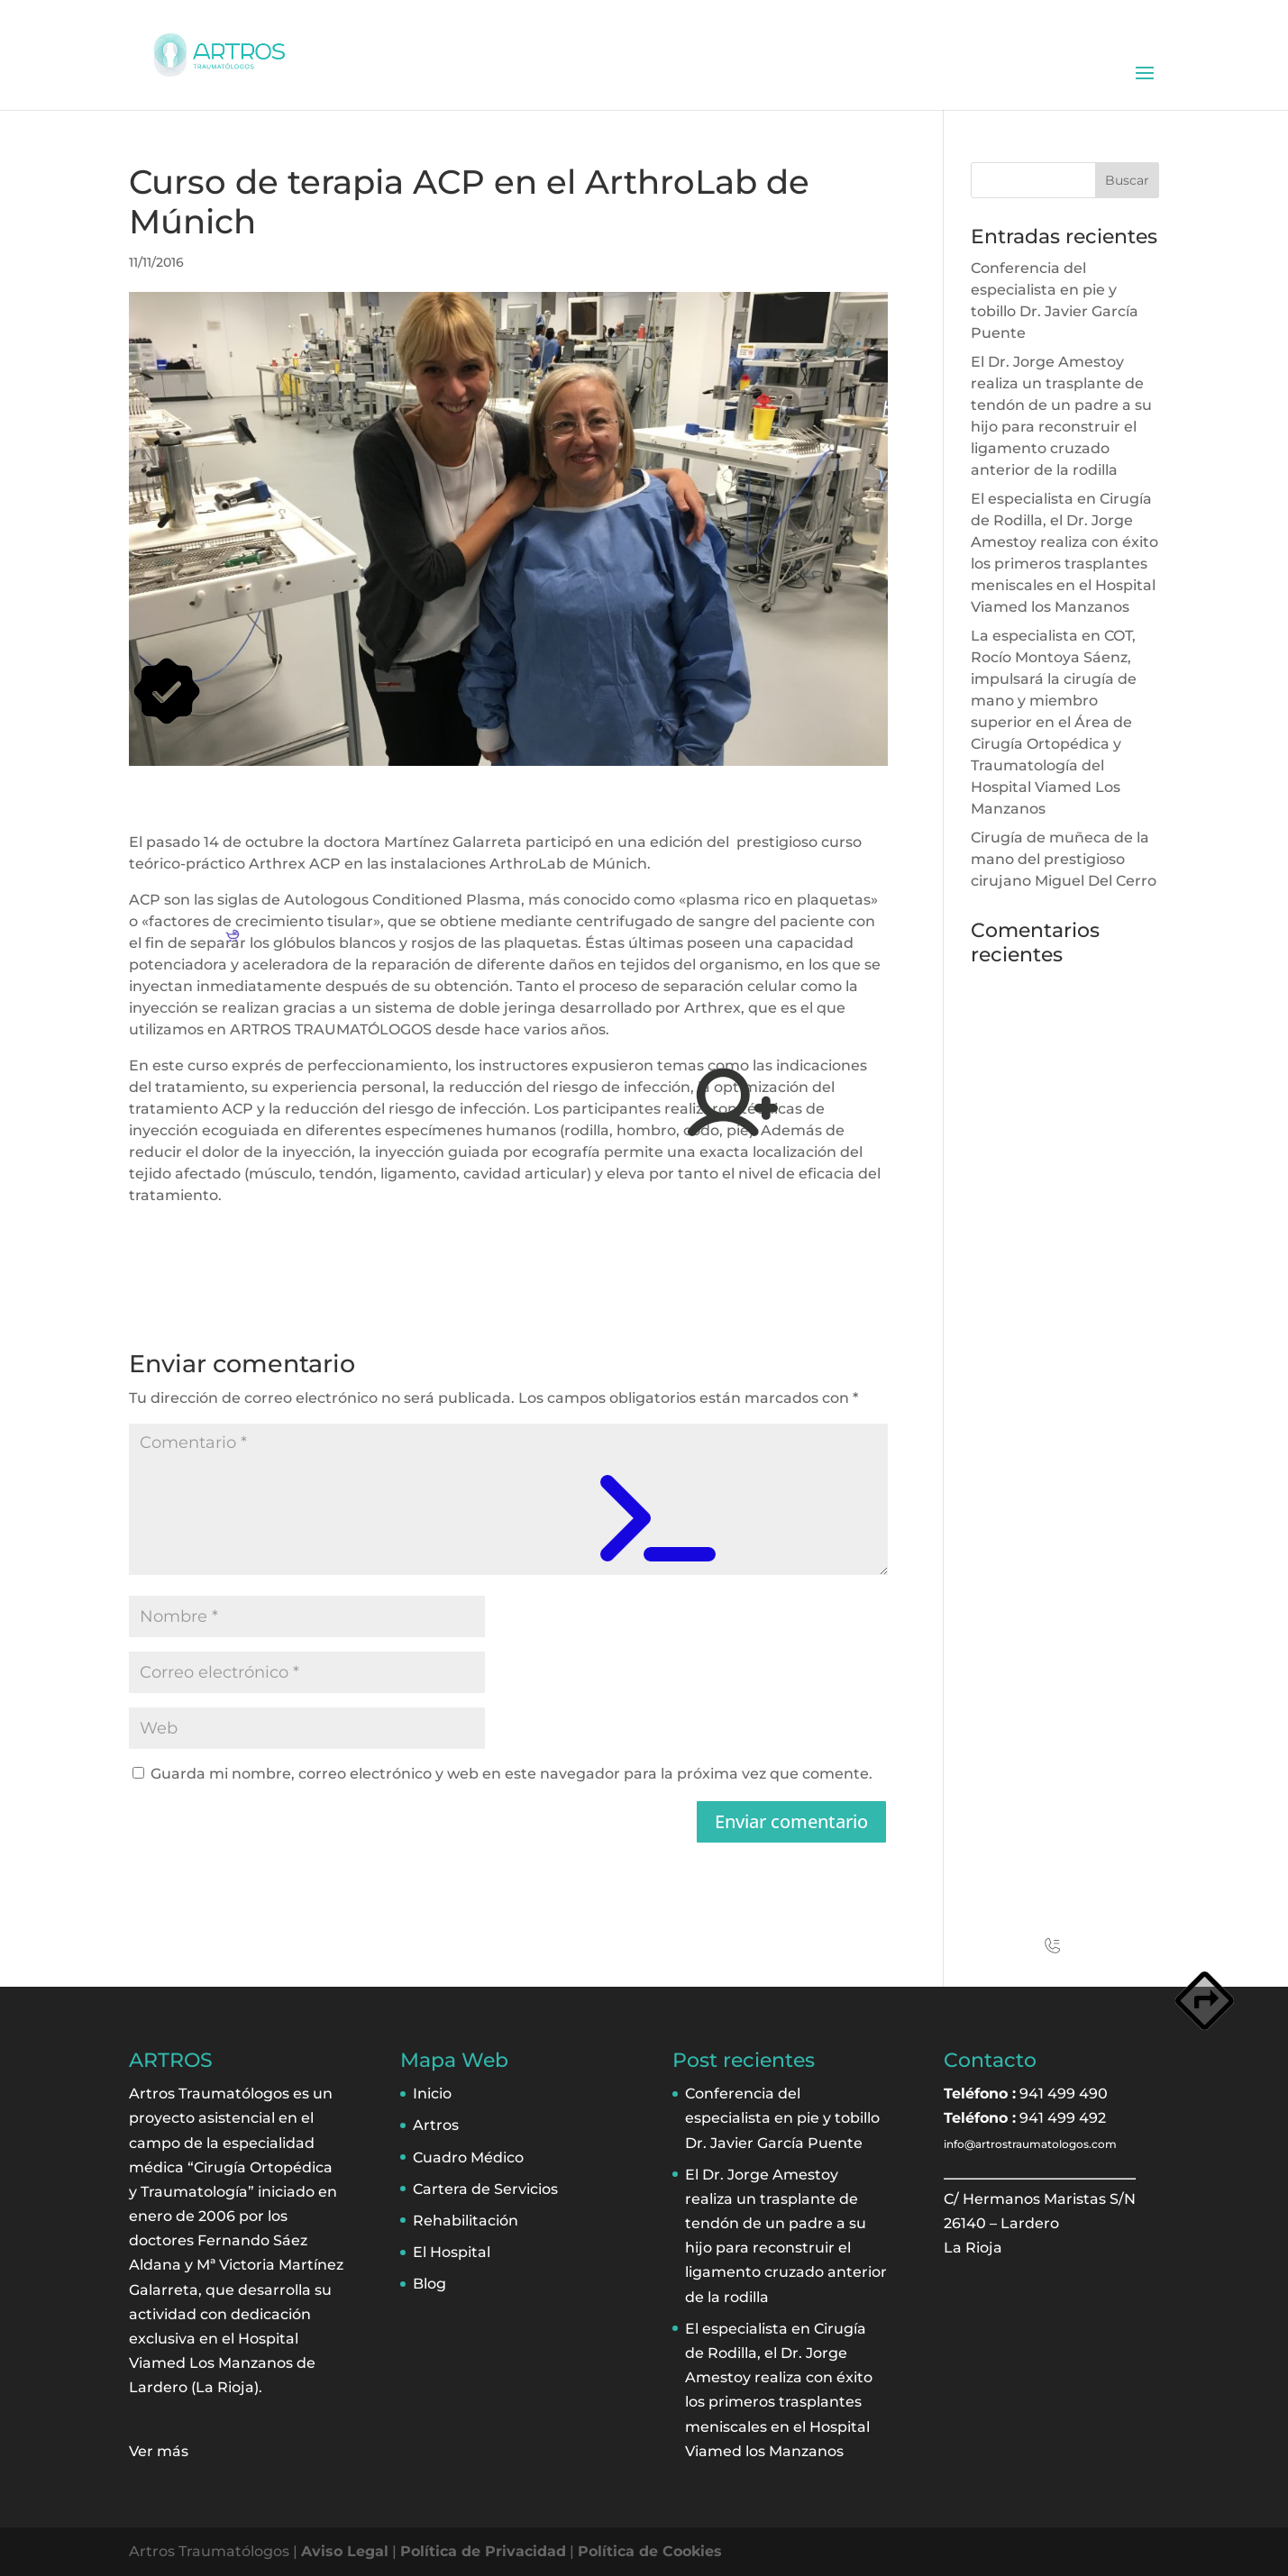  I want to click on get directions to a location, so click(1204, 2000).